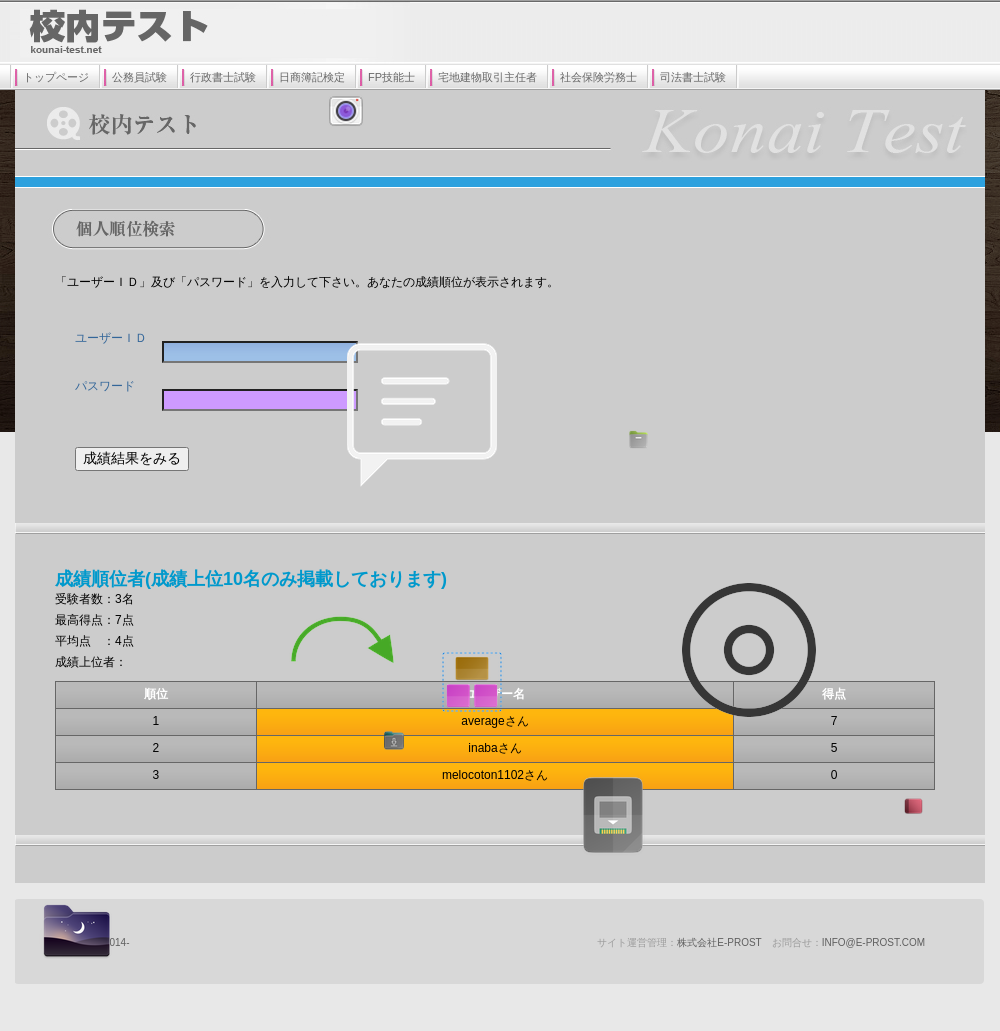 Image resolution: width=1000 pixels, height=1031 pixels. Describe the element at coordinates (343, 639) in the screenshot. I see `redo the last undone action` at that location.